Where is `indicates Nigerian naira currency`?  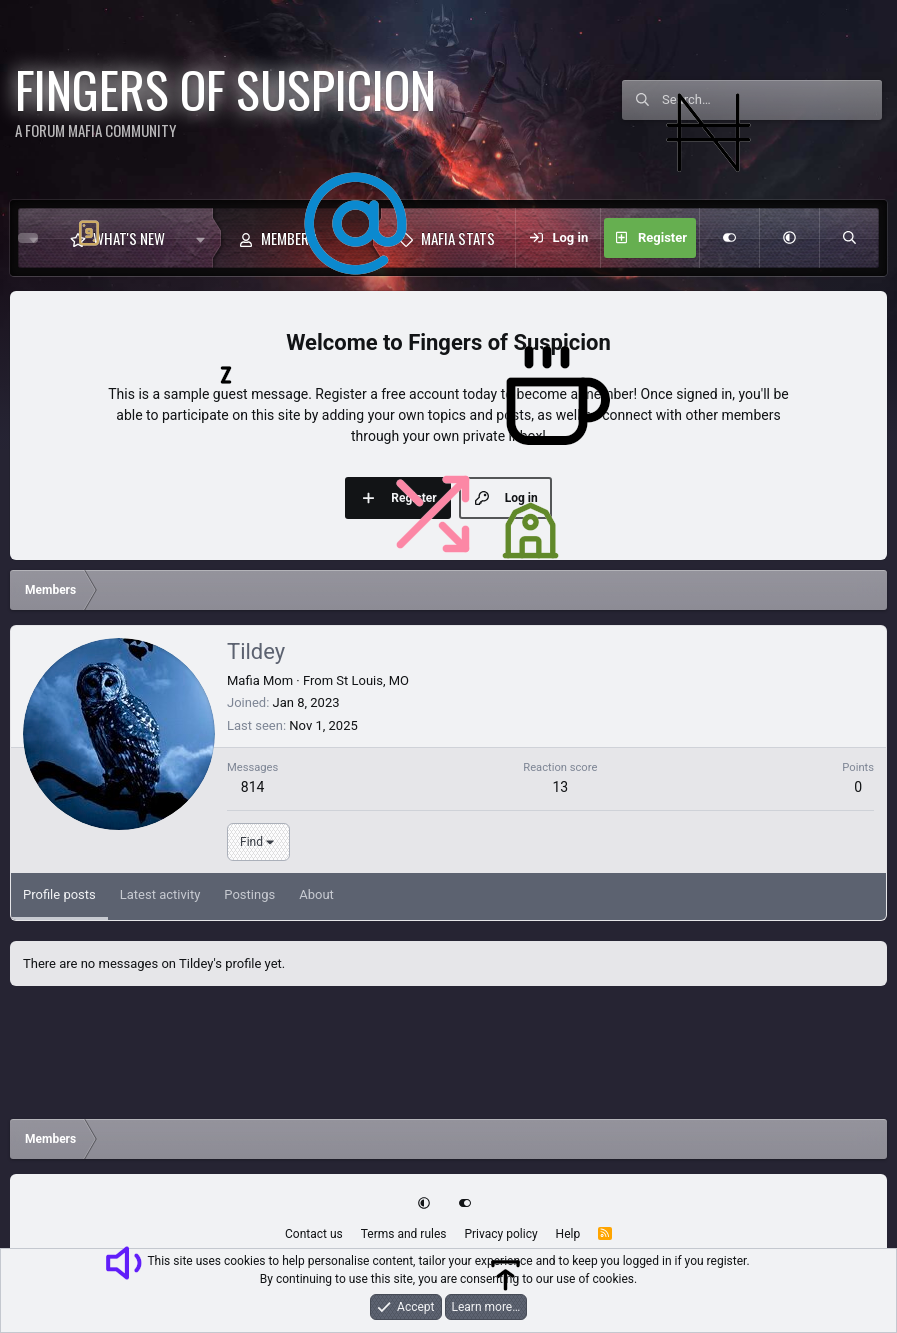 indicates Nigerian naira currency is located at coordinates (708, 132).